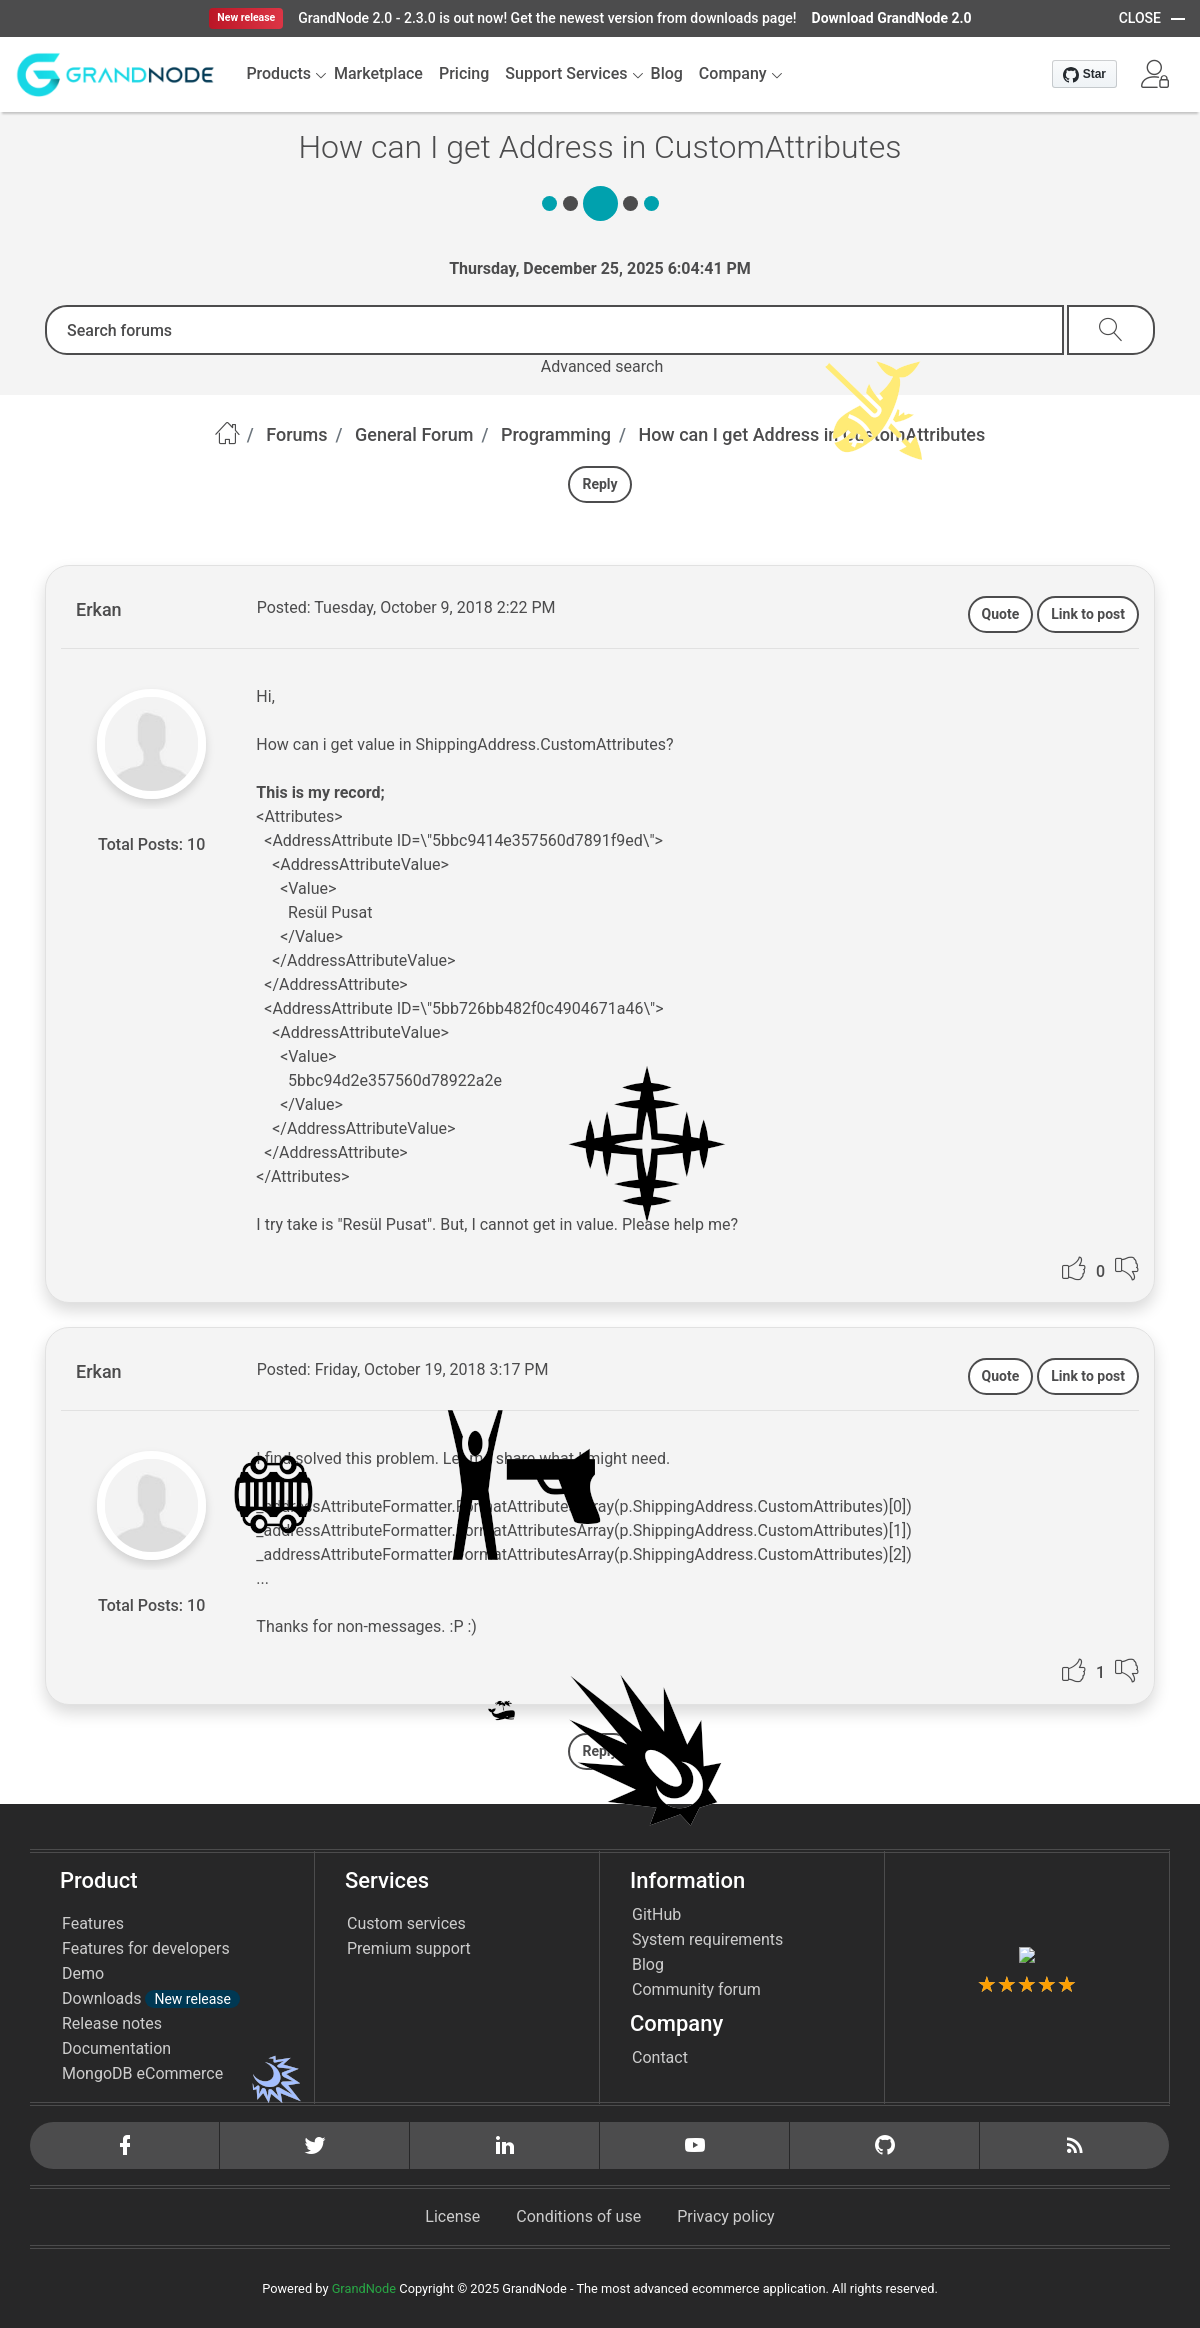 The image size is (1200, 2328). Describe the element at coordinates (873, 410) in the screenshot. I see `spearfishing activity or game mode` at that location.